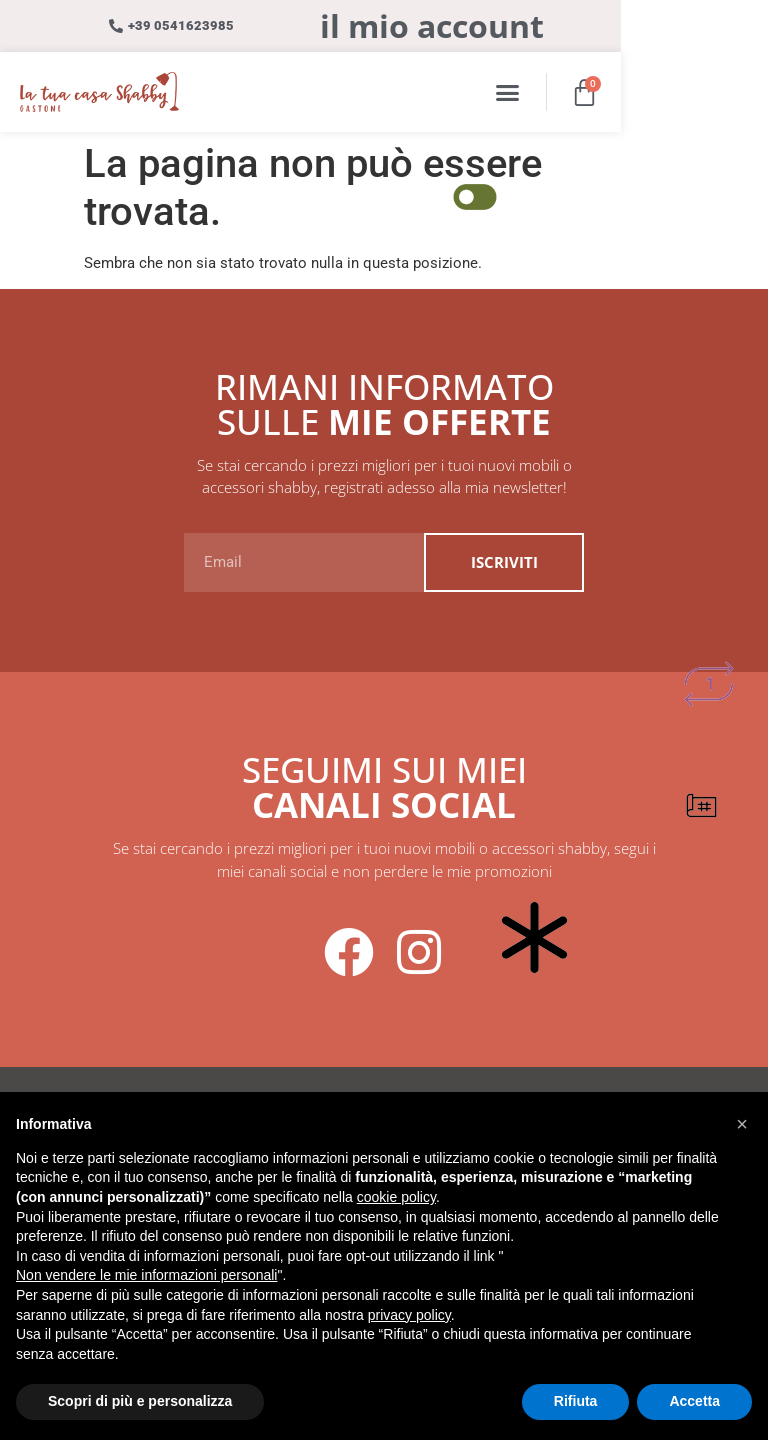  I want to click on view project blueprints or technical plans, so click(701, 806).